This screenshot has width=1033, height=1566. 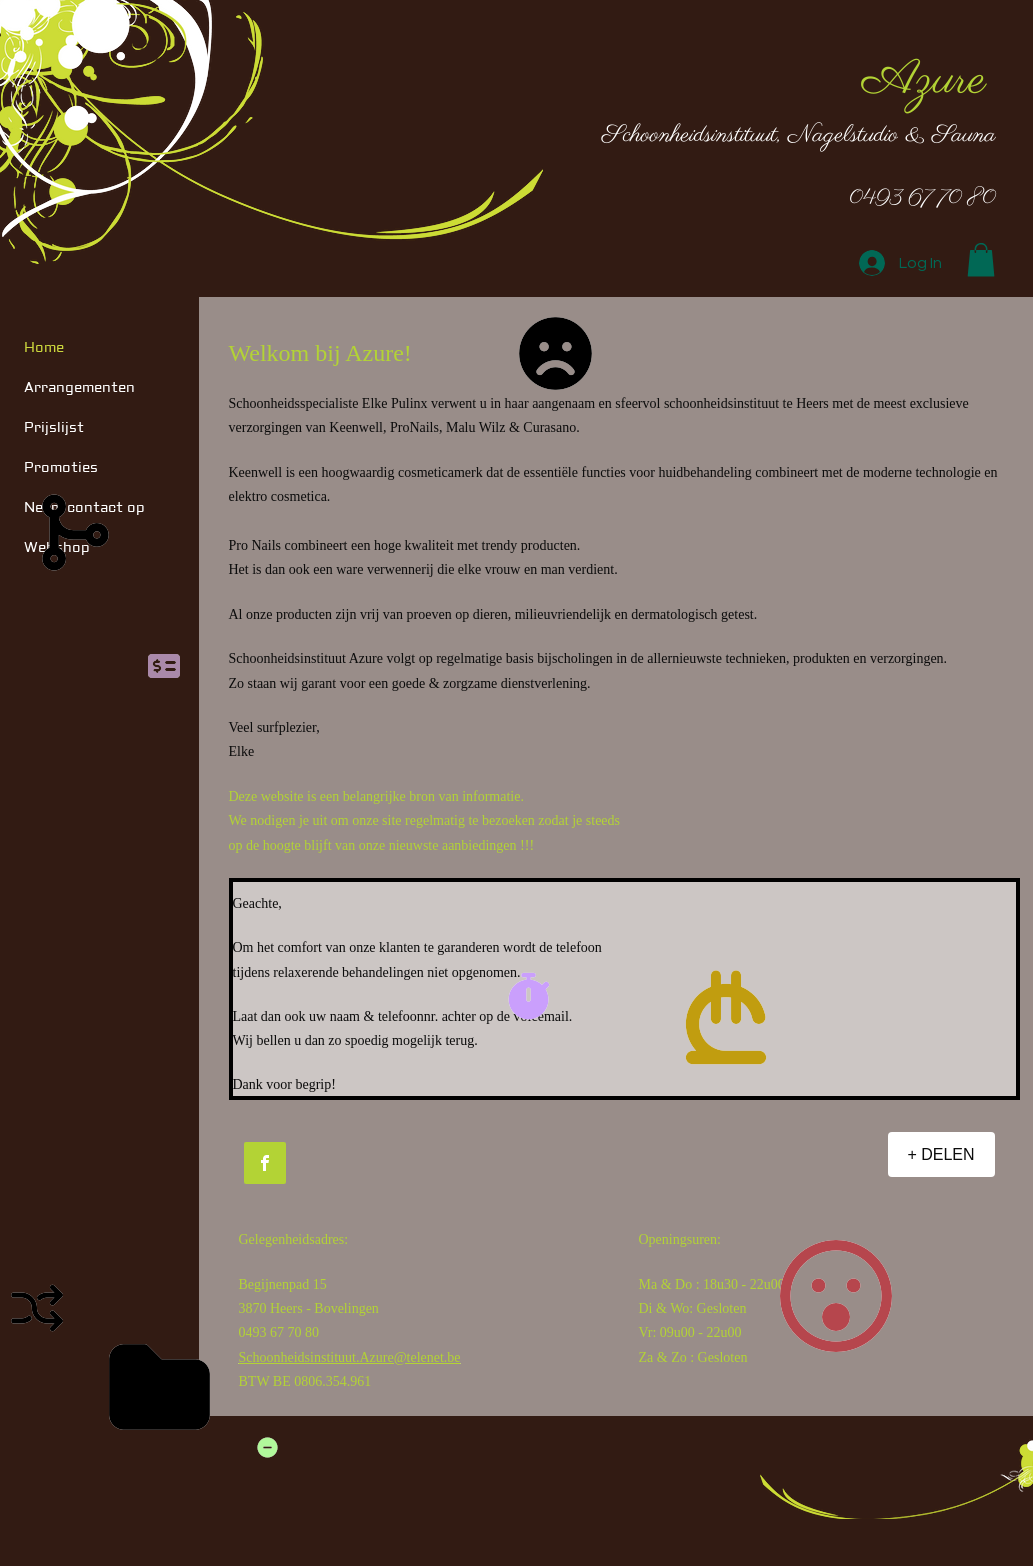 I want to click on open file folder, so click(x=159, y=1389).